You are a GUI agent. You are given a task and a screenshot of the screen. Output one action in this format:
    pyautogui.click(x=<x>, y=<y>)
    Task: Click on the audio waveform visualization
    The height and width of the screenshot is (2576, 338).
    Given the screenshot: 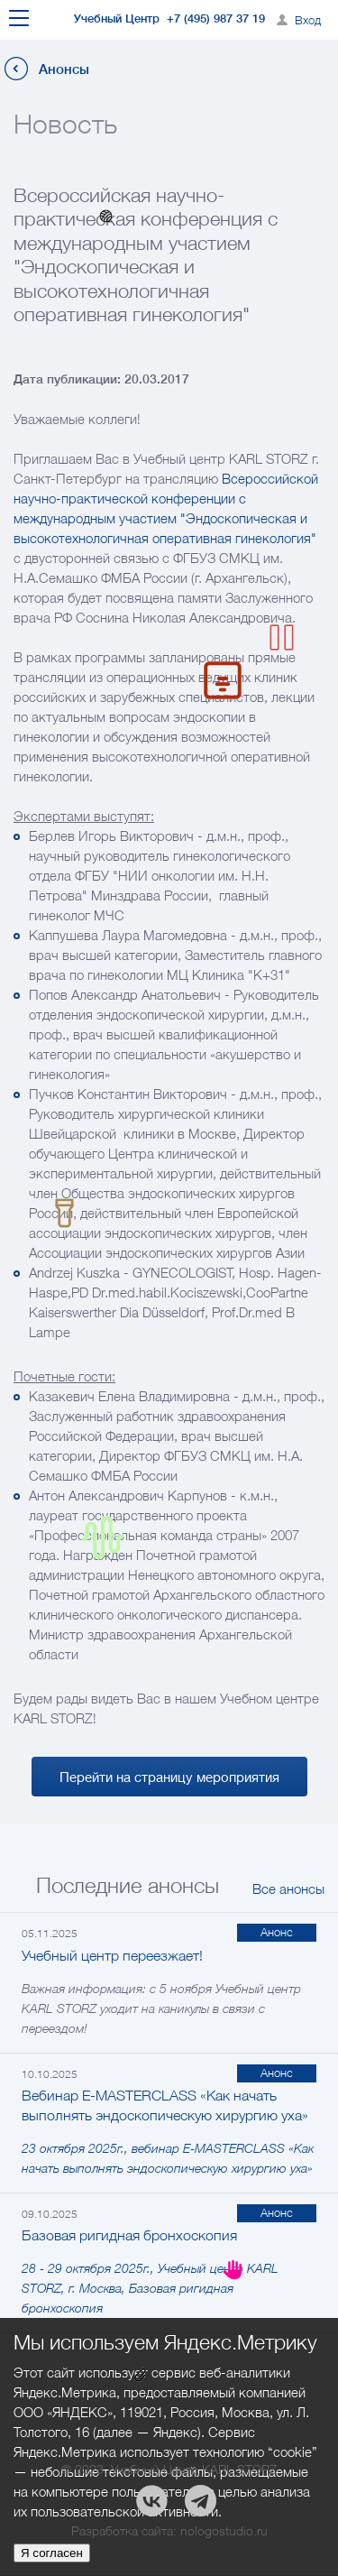 What is the action you would take?
    pyautogui.click(x=103, y=1537)
    